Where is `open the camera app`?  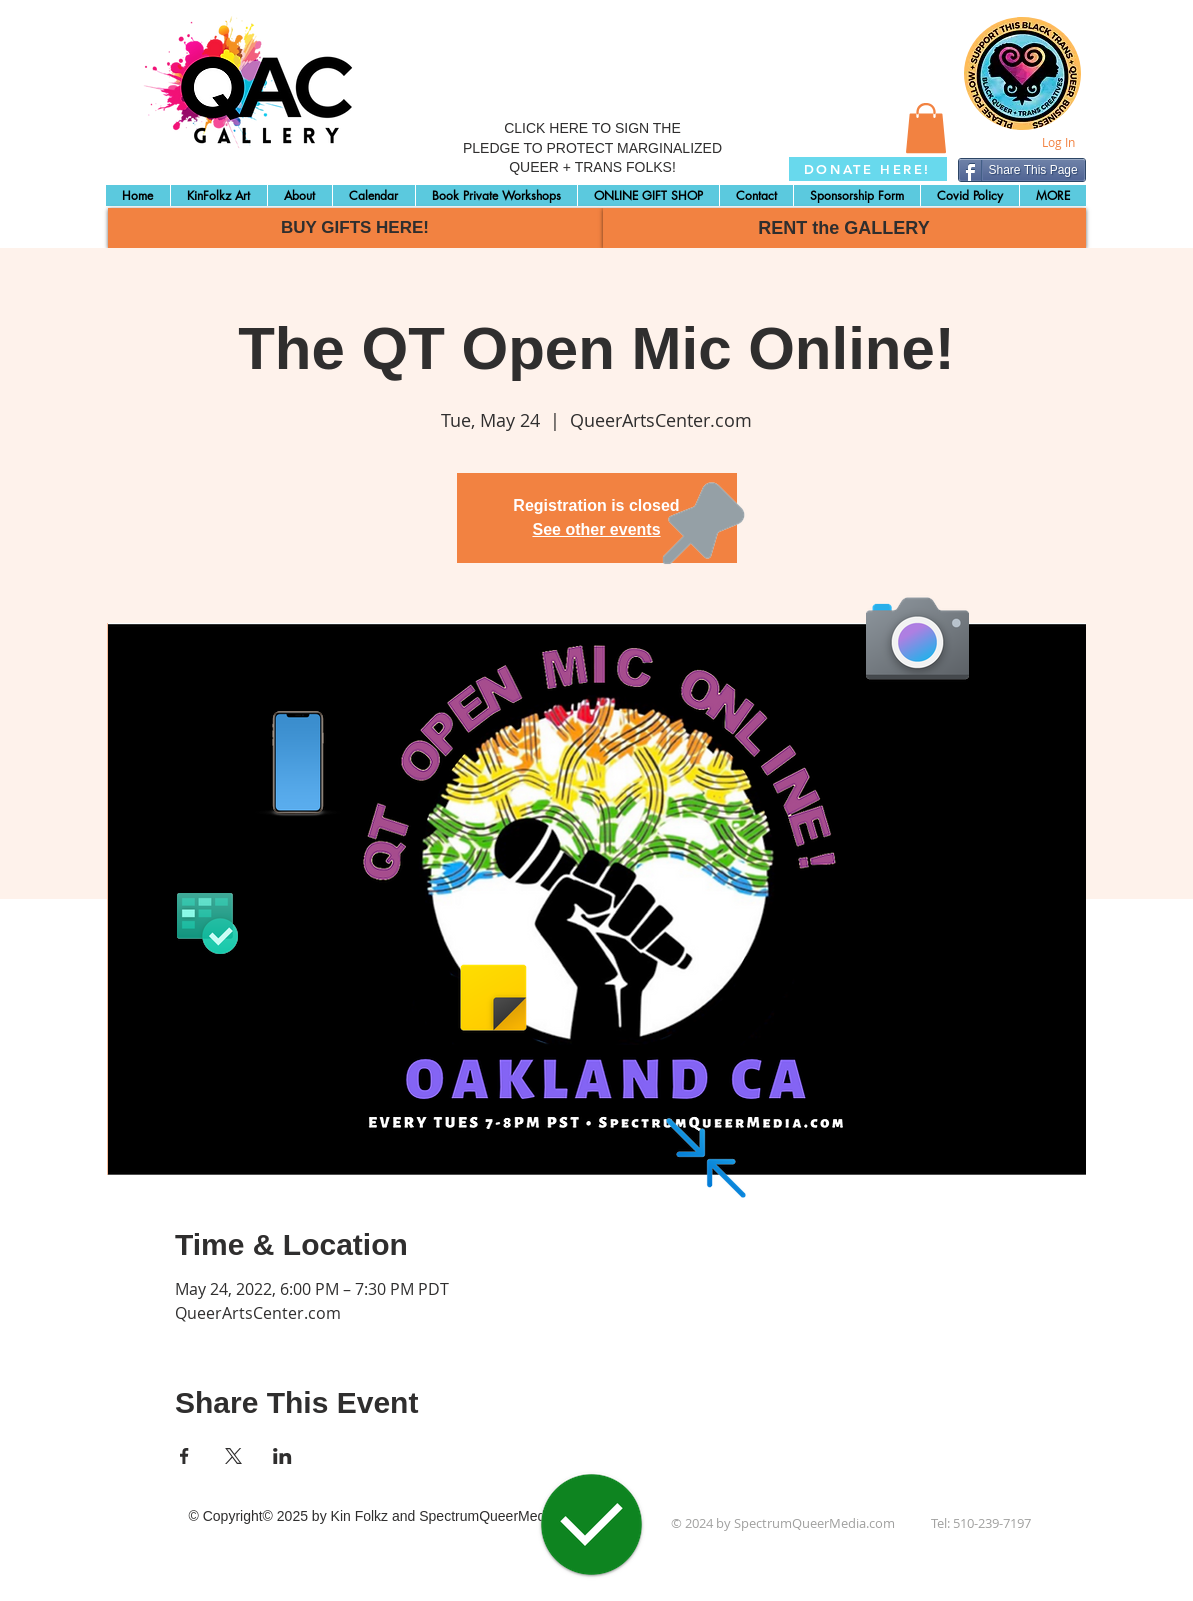 open the camera app is located at coordinates (917, 638).